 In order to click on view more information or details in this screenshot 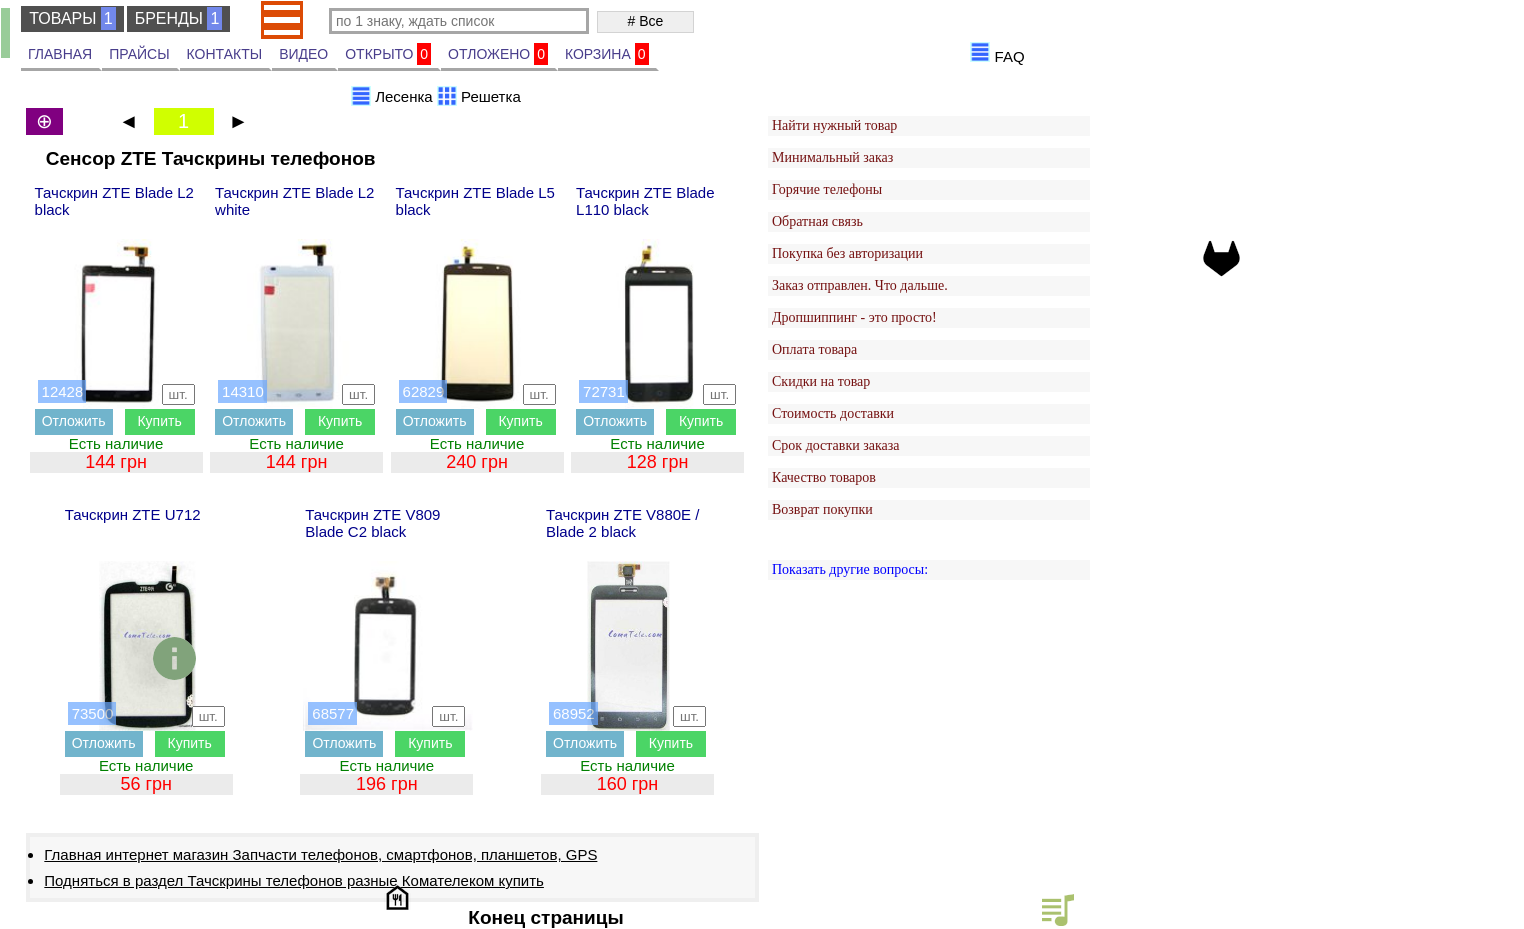, I will do `click(174, 658)`.